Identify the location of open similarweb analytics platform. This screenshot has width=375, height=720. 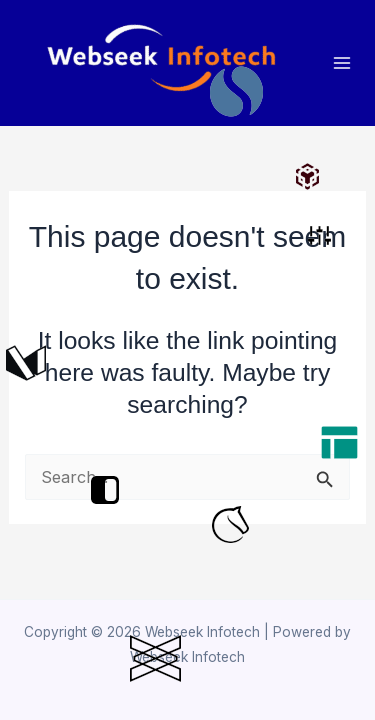
(236, 91).